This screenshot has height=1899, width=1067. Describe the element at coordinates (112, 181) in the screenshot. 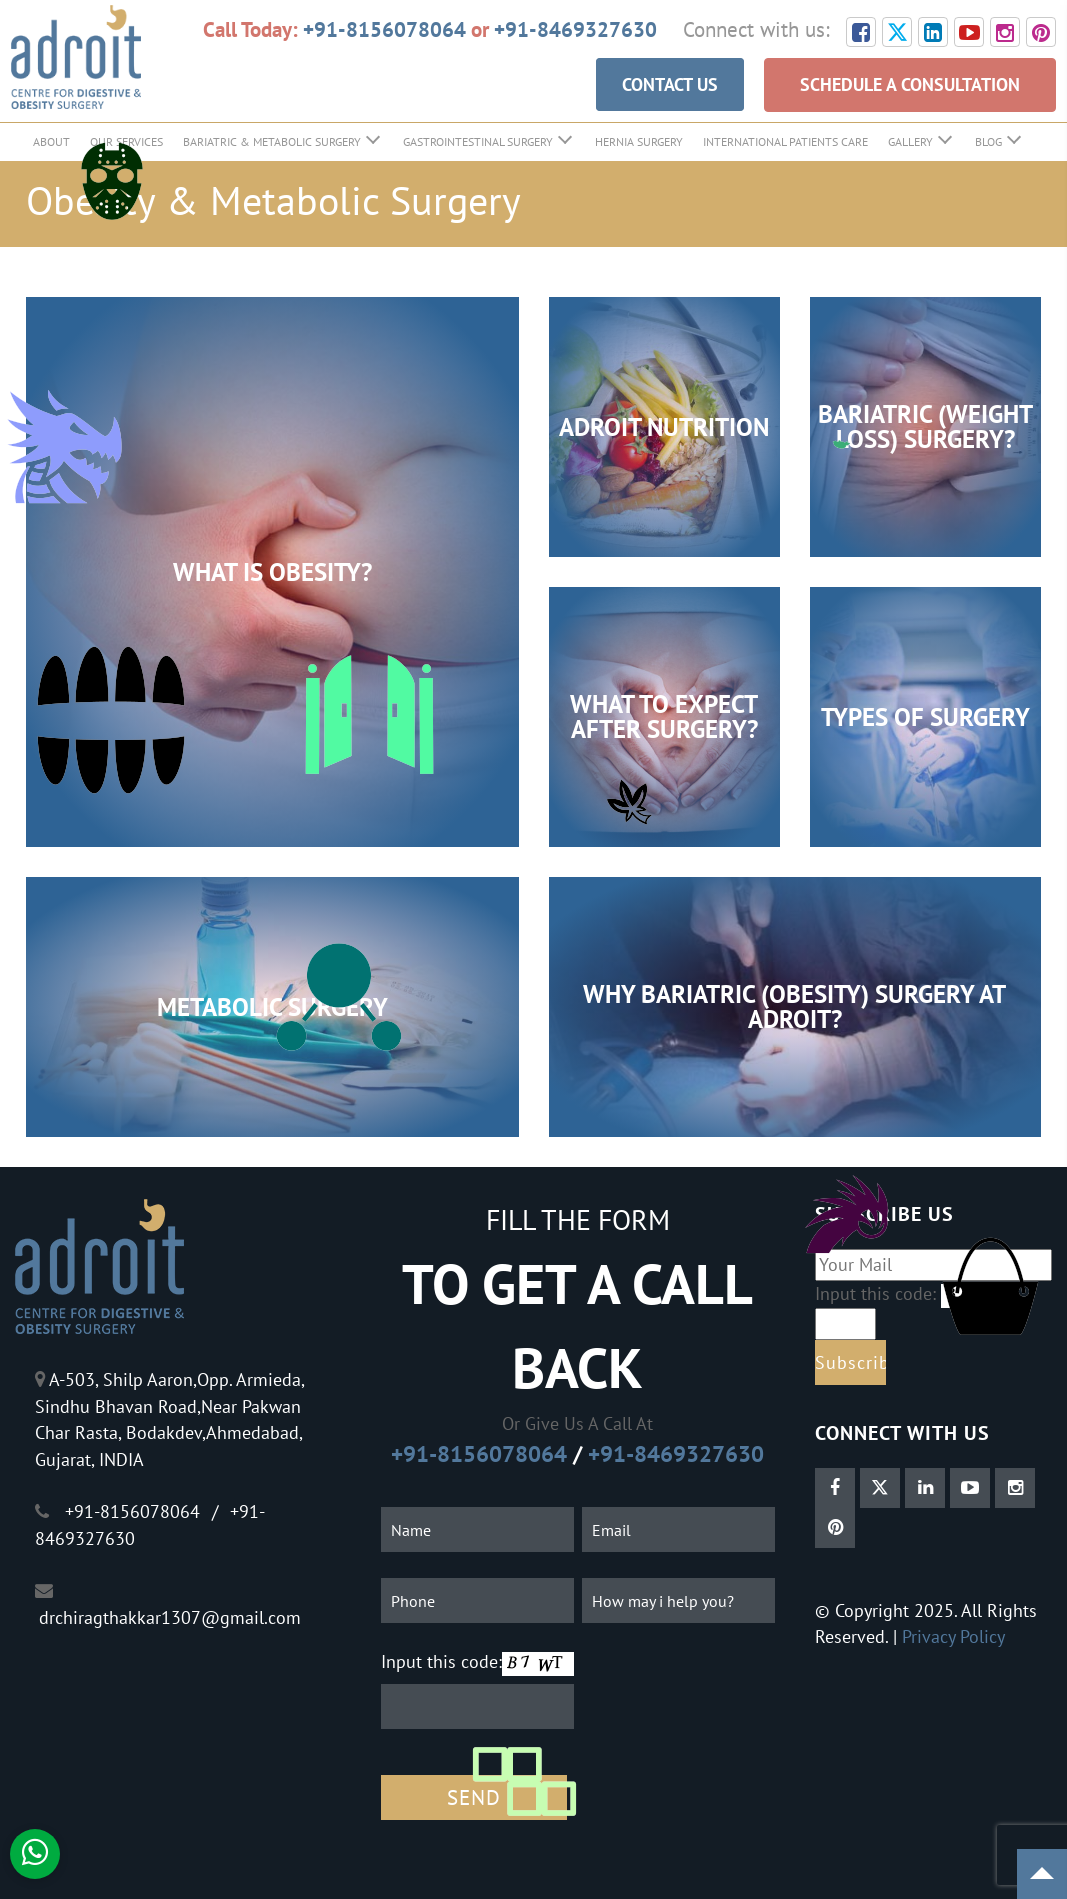

I see `hockey mask icon for horror or slasher game genre` at that location.